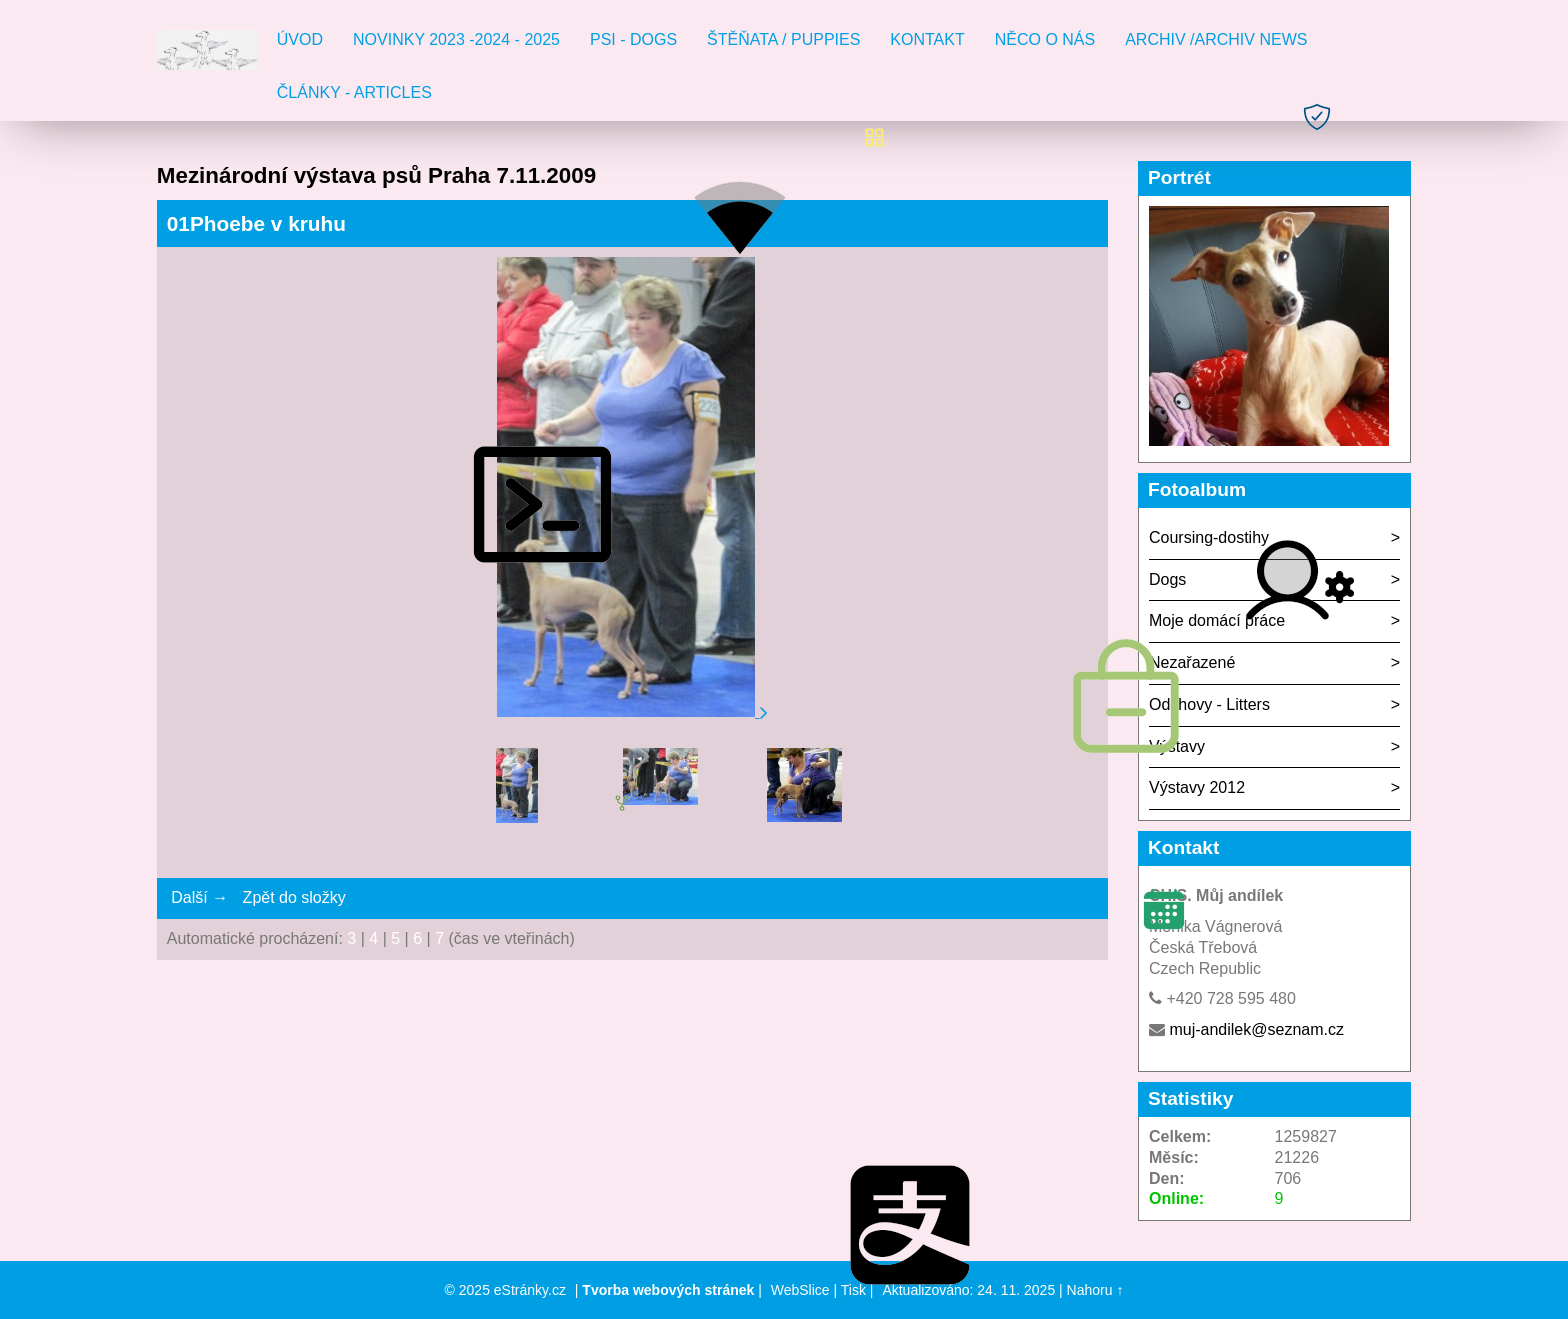 This screenshot has height=1319, width=1568. What do you see at coordinates (740, 217) in the screenshot?
I see `indicates active wifi connection` at bounding box center [740, 217].